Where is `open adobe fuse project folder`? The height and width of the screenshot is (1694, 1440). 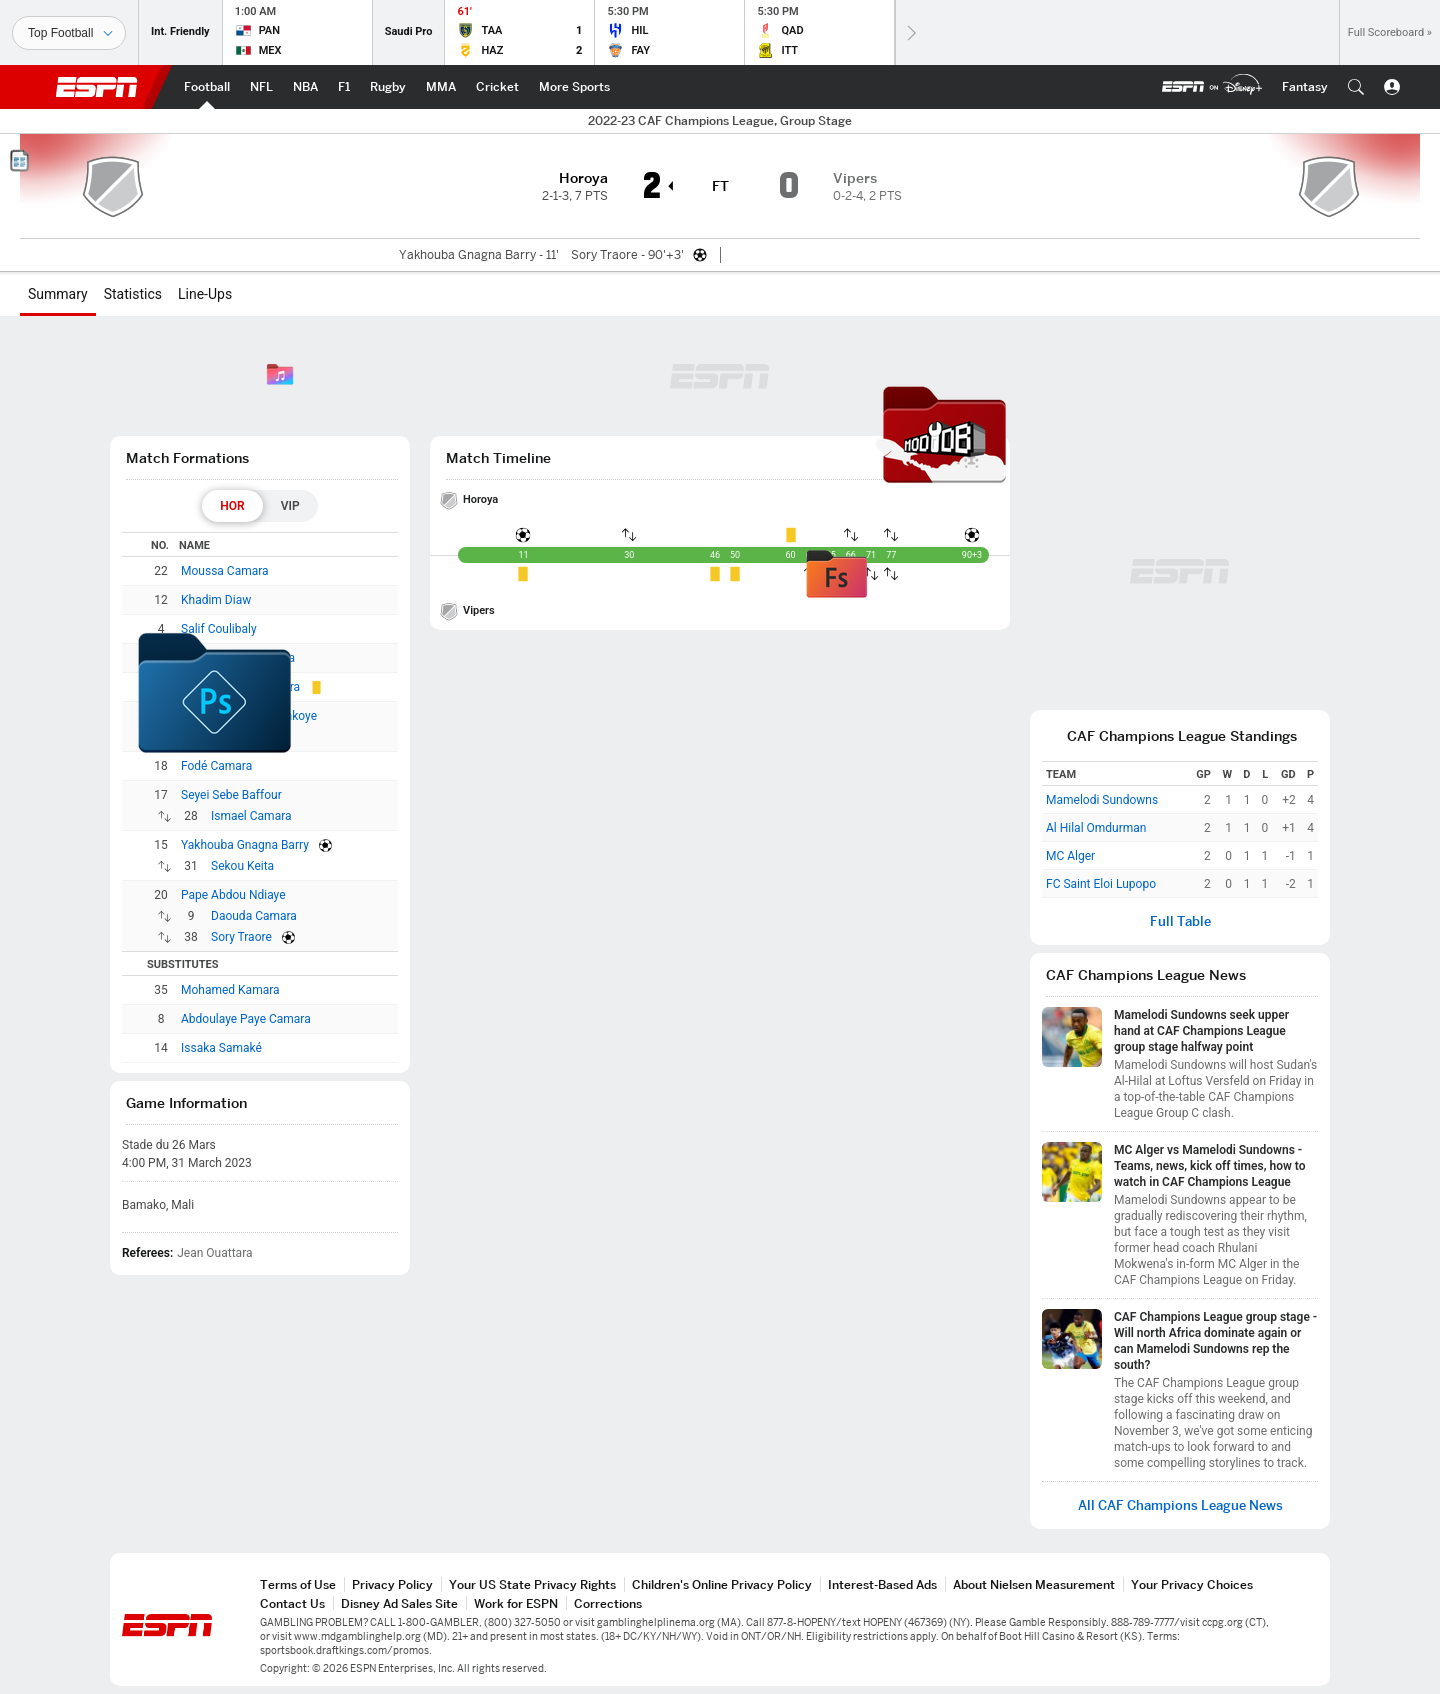
open adobe fuse project folder is located at coordinates (836, 575).